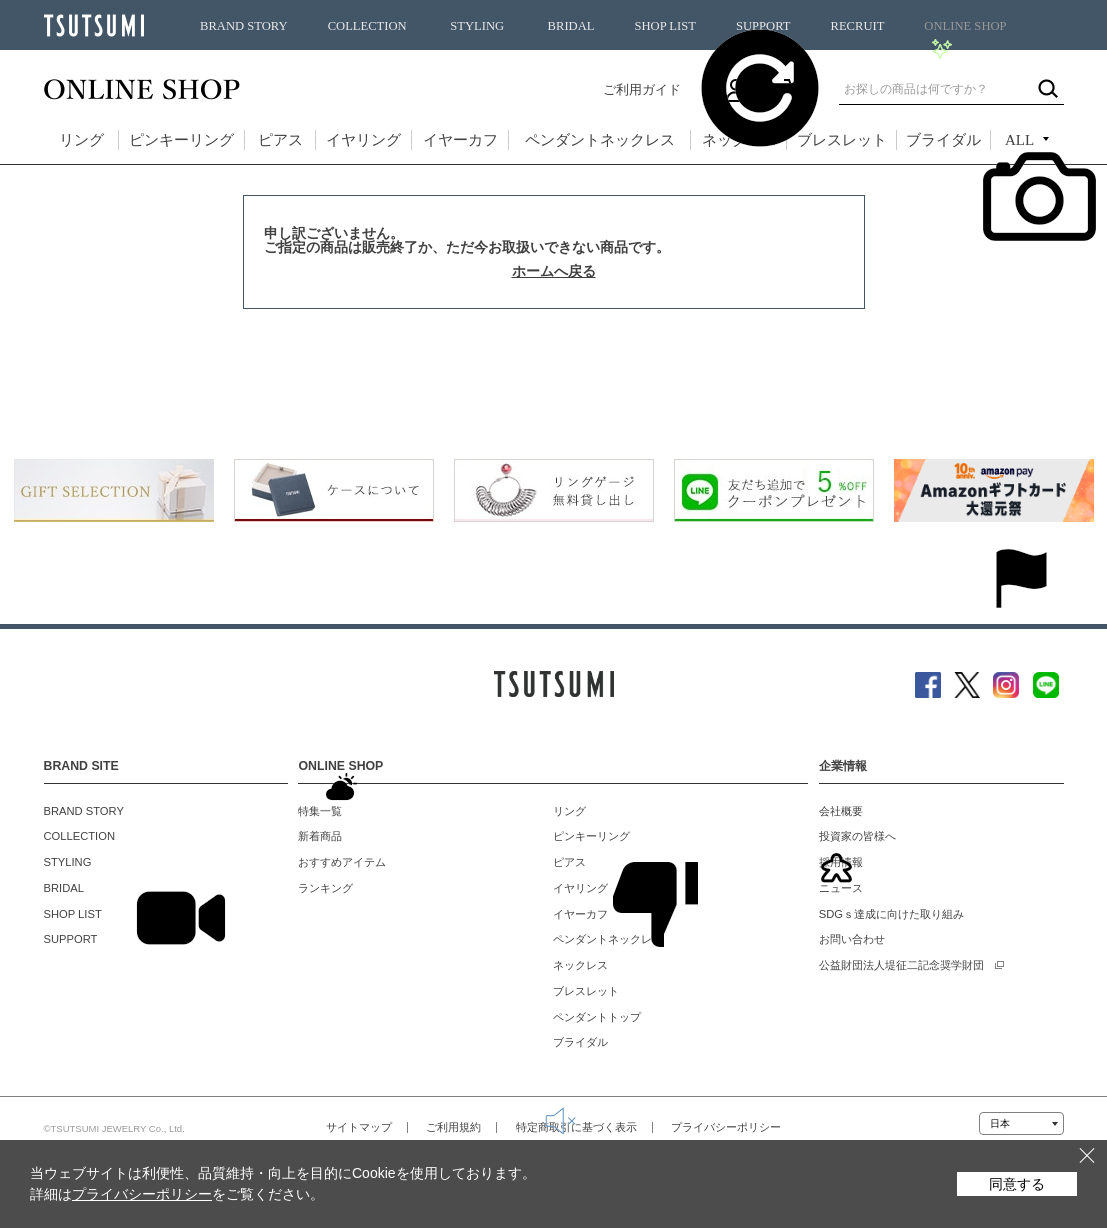  What do you see at coordinates (942, 49) in the screenshot?
I see `indicates AI-generated or enhanced content` at bounding box center [942, 49].